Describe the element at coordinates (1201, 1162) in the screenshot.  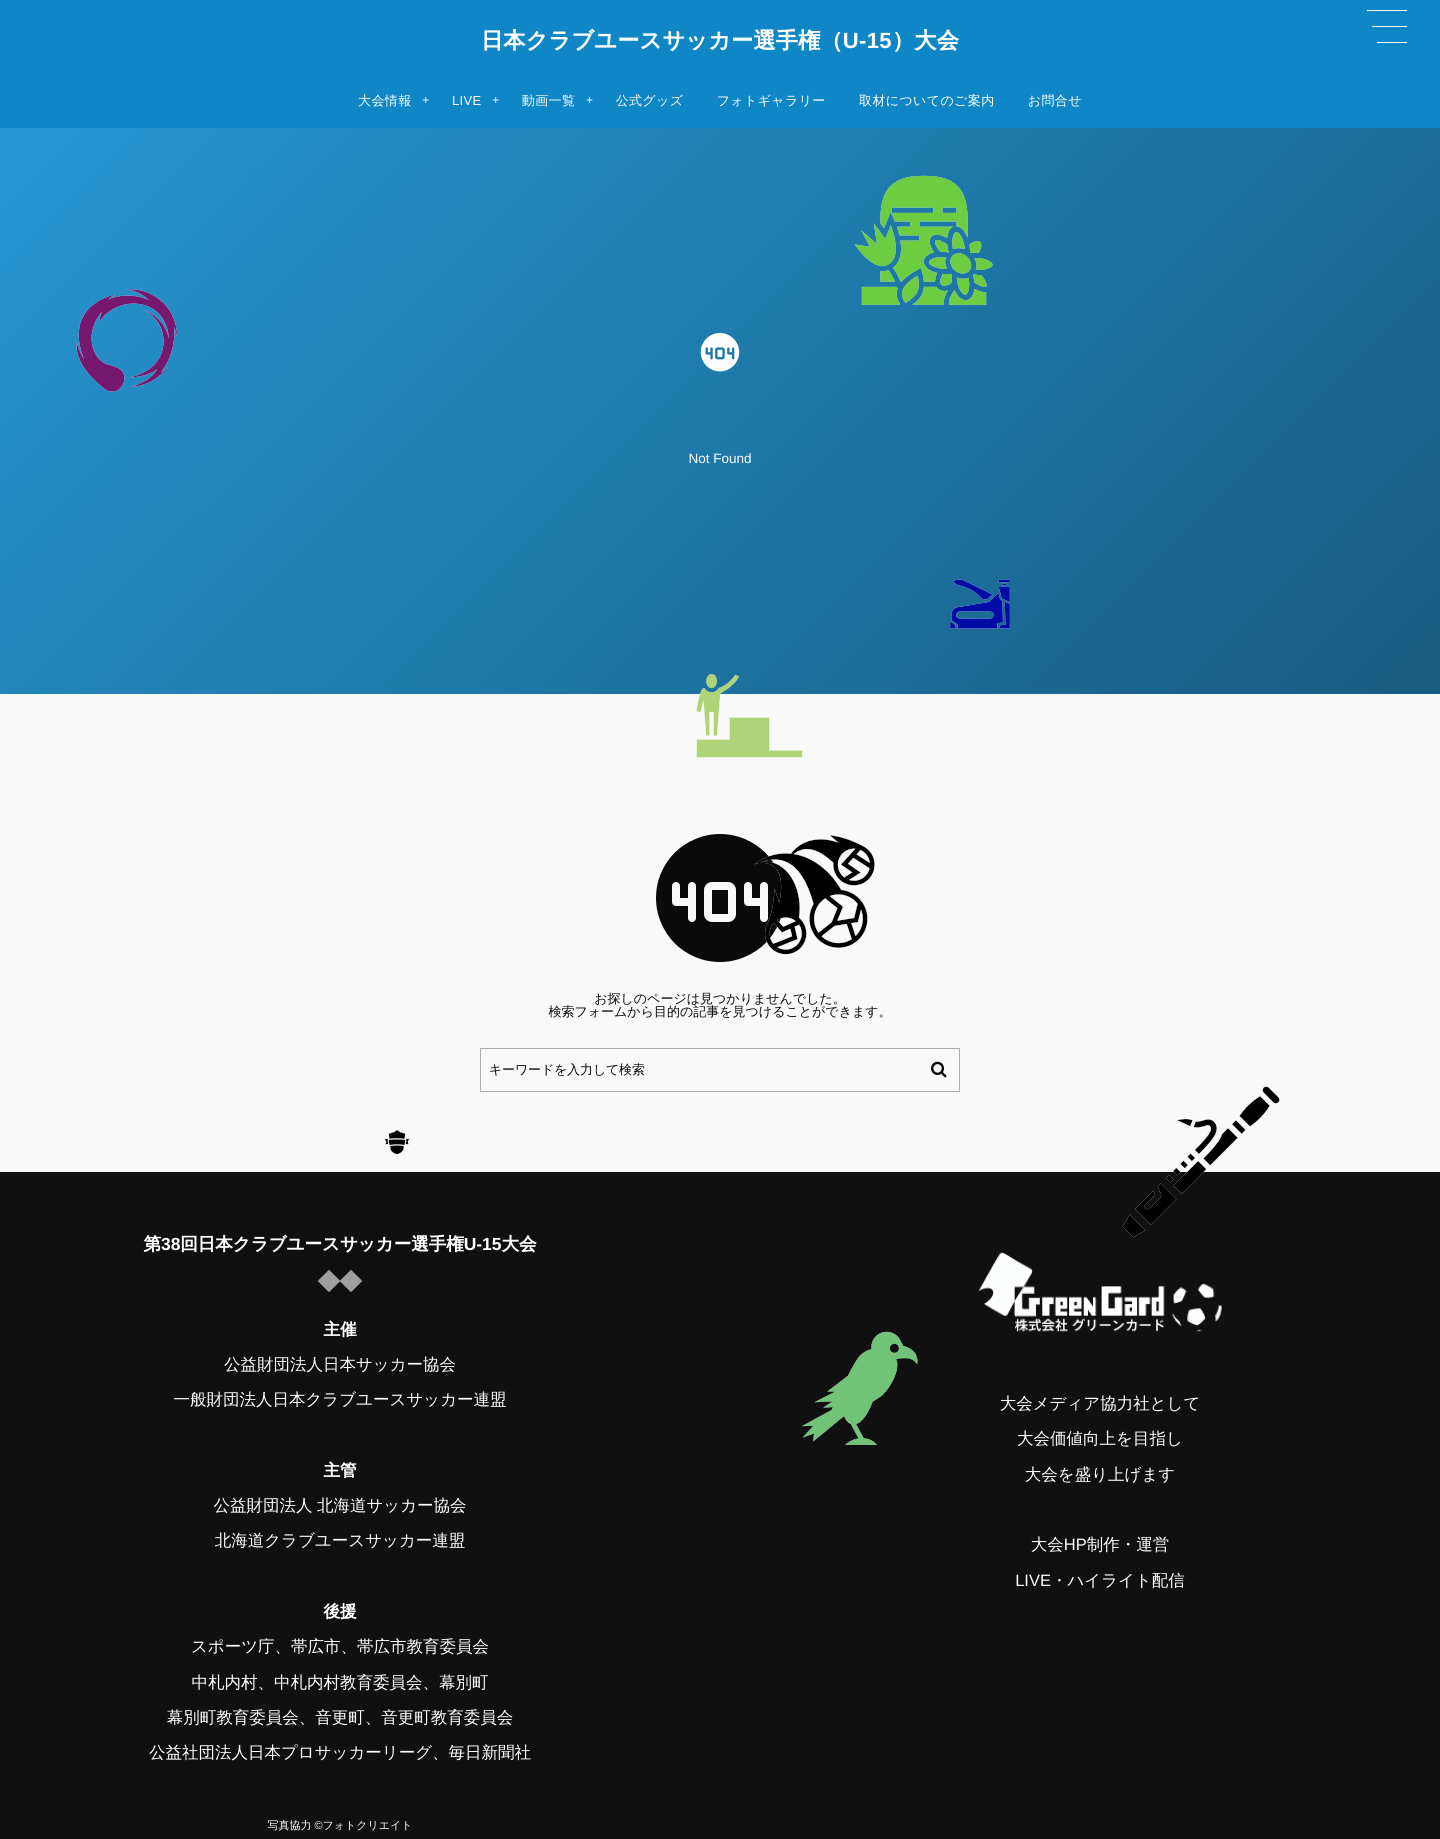
I see `select bassoon instrument` at that location.